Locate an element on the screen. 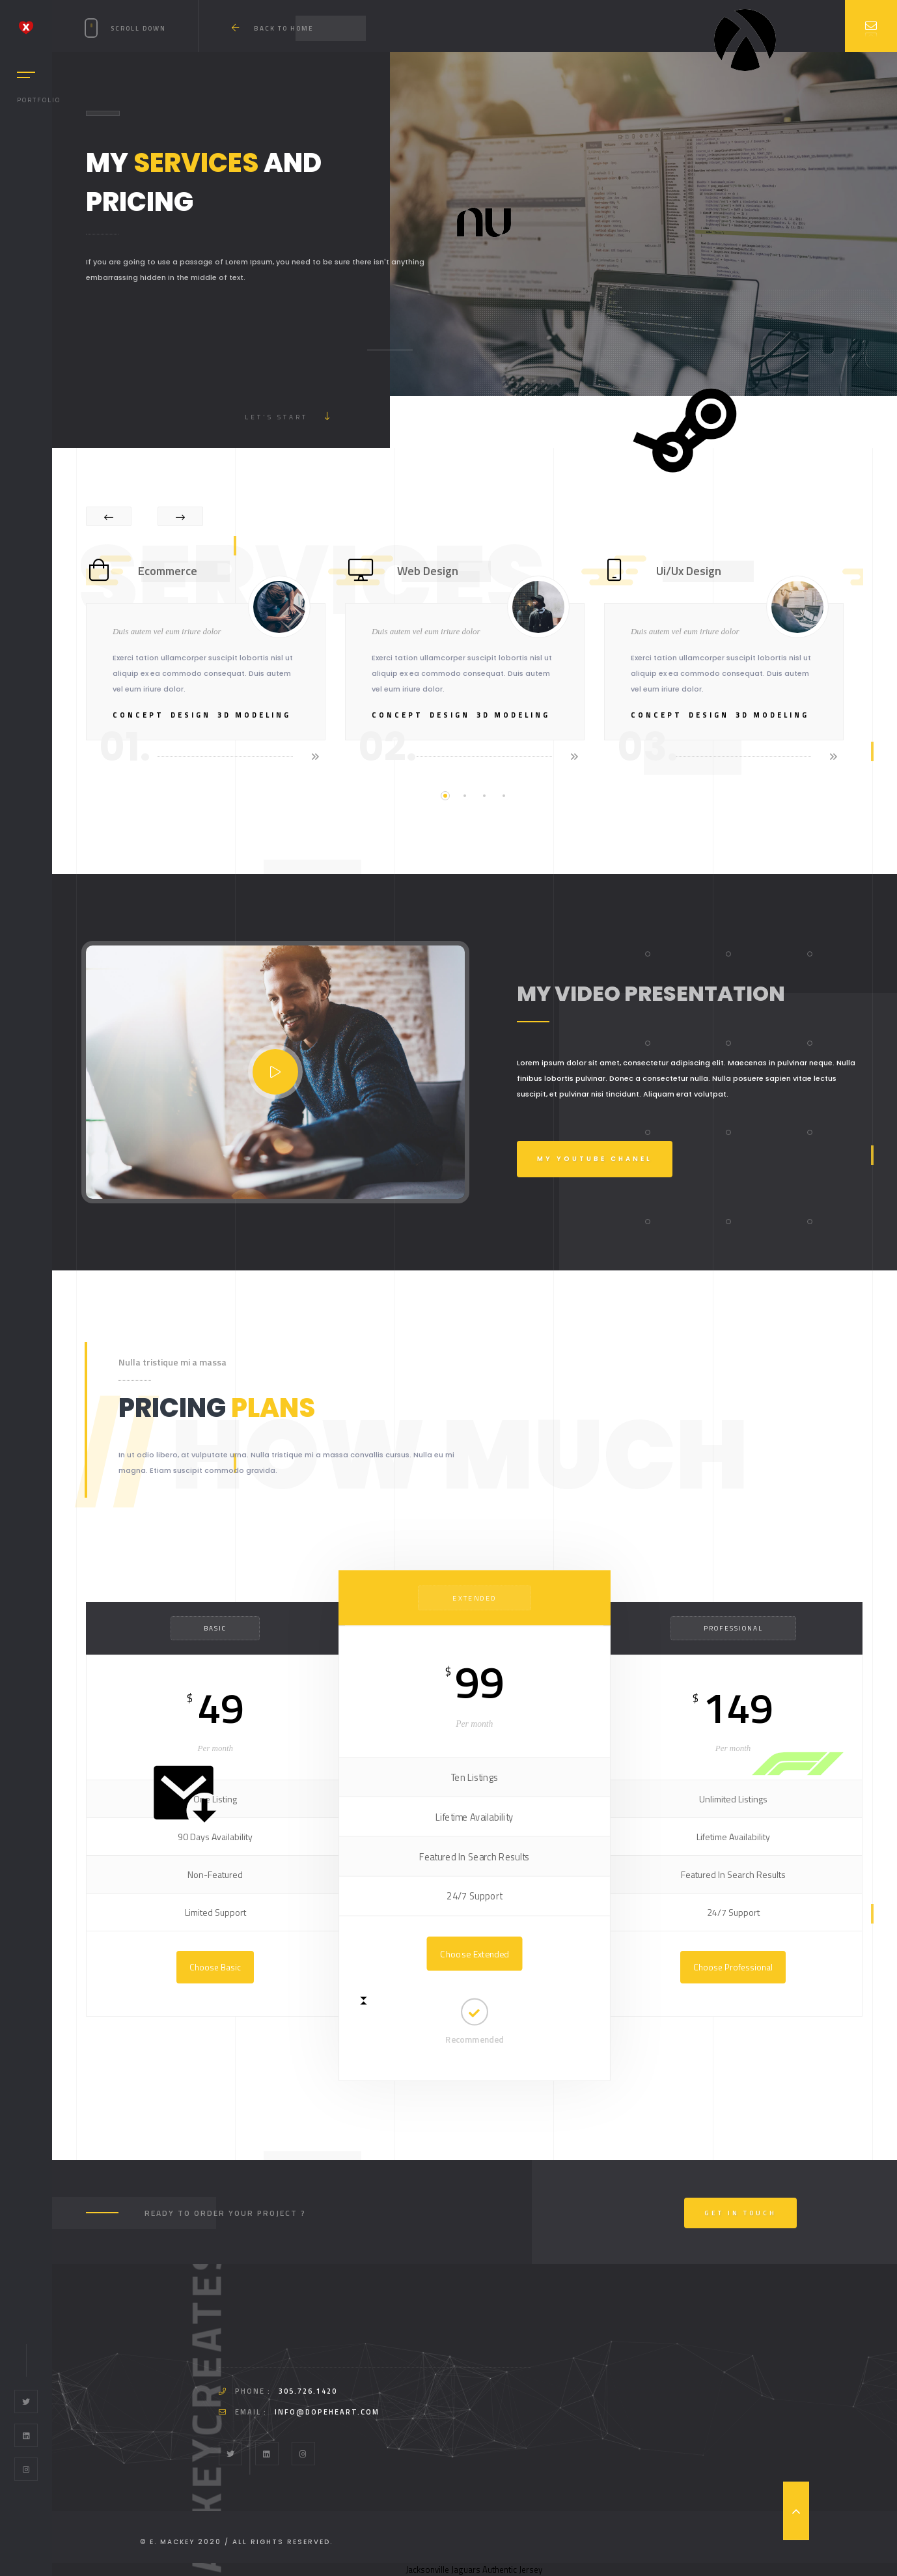 The height and width of the screenshot is (2576, 897). download email or message attachment is located at coordinates (184, 1793).